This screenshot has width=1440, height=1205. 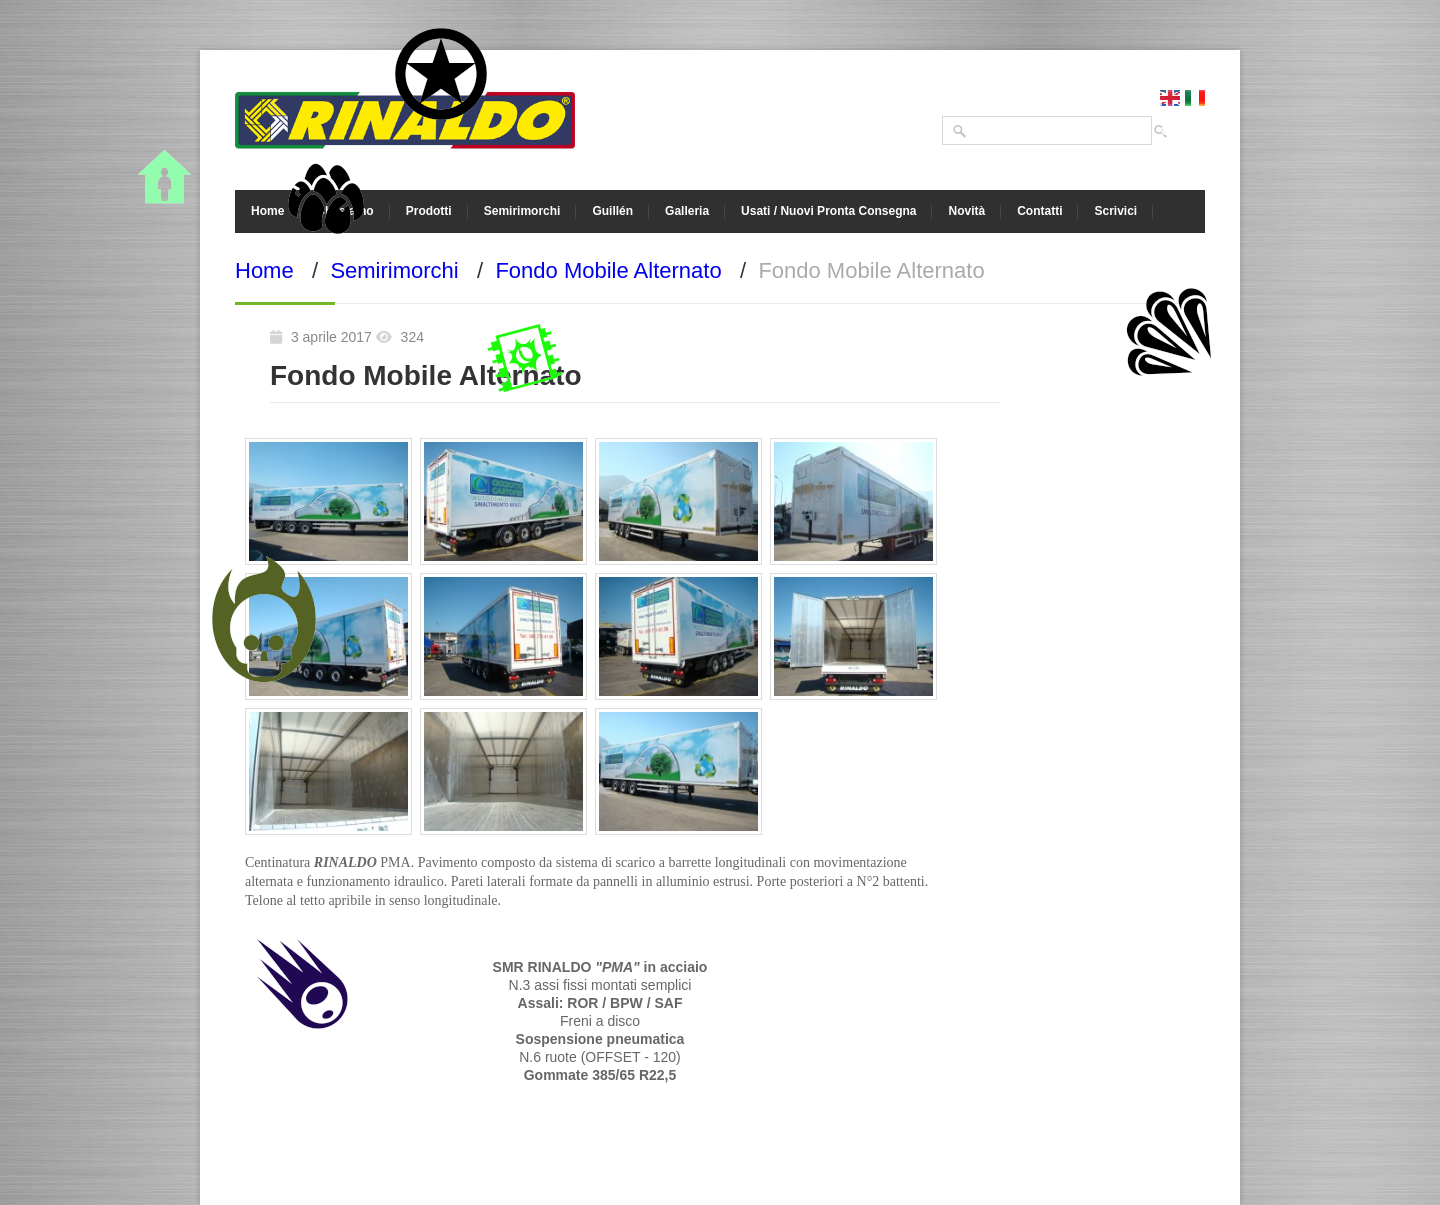 What do you see at coordinates (164, 176) in the screenshot?
I see `view player home base or headquarters` at bounding box center [164, 176].